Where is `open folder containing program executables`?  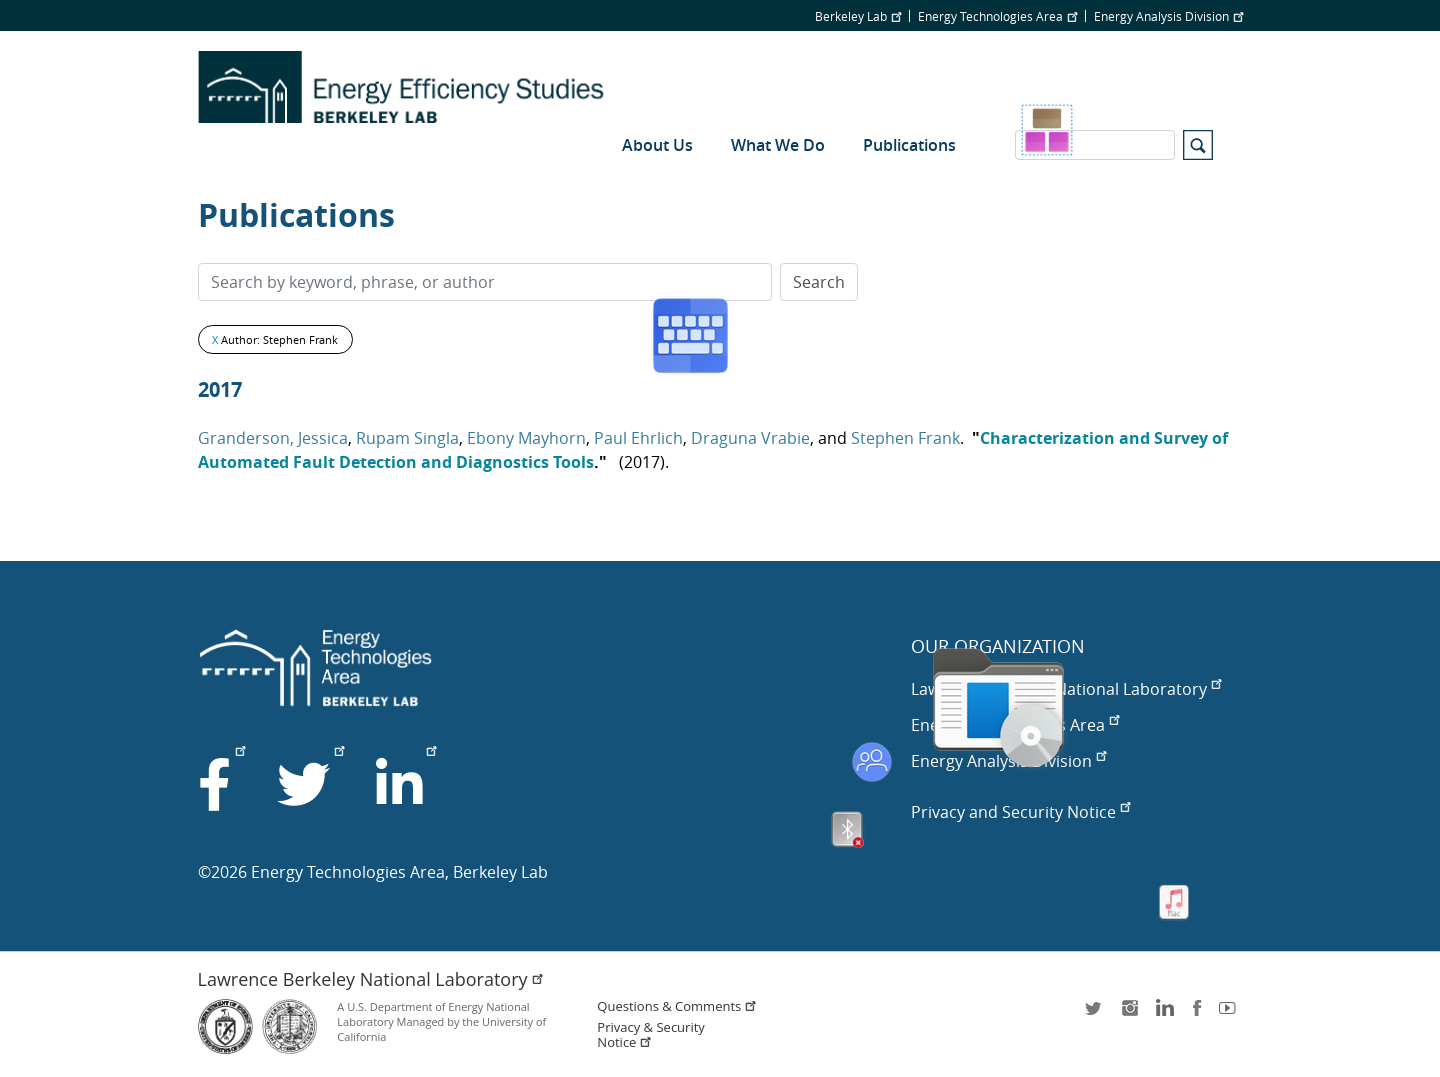
open folder containing program executables is located at coordinates (998, 703).